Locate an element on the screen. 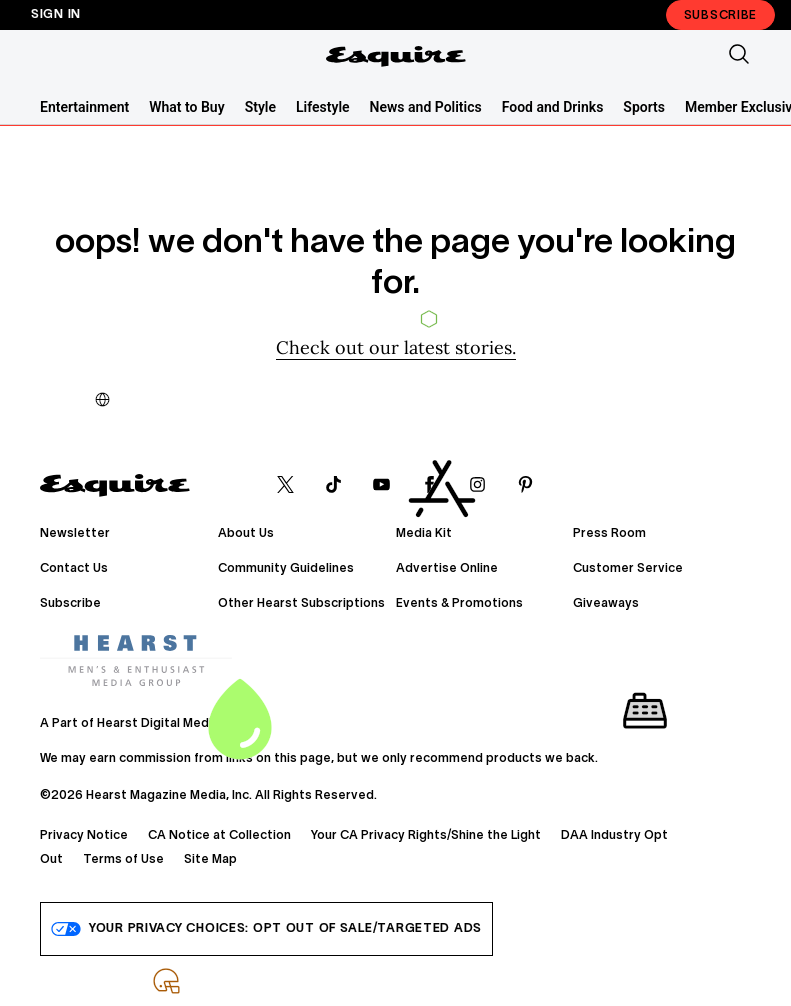 The height and width of the screenshot is (1006, 791). access website or browse the web is located at coordinates (102, 399).